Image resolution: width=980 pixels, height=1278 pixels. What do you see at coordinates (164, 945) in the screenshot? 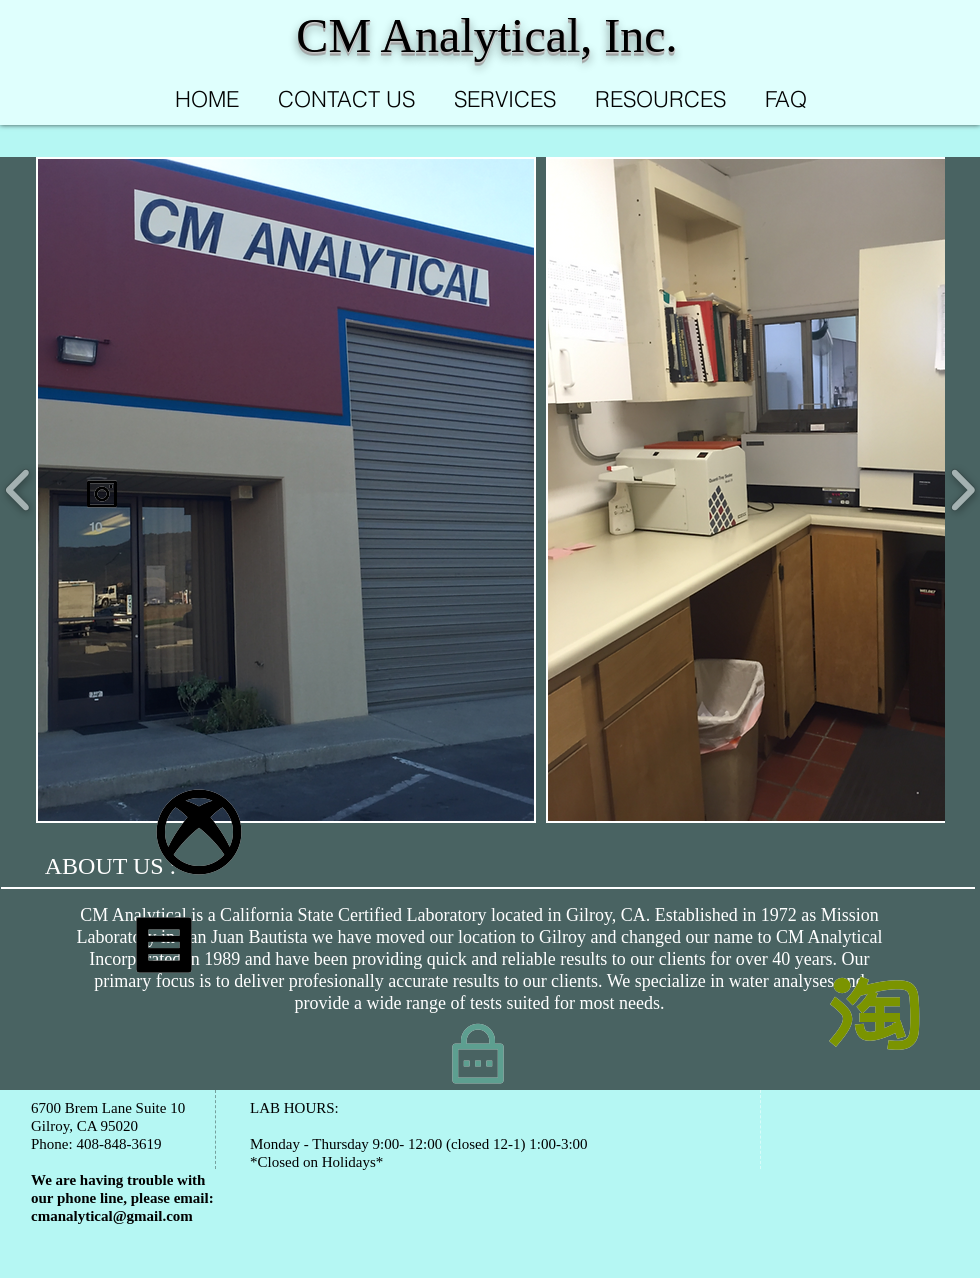
I see `switch to horizontal layout view` at bounding box center [164, 945].